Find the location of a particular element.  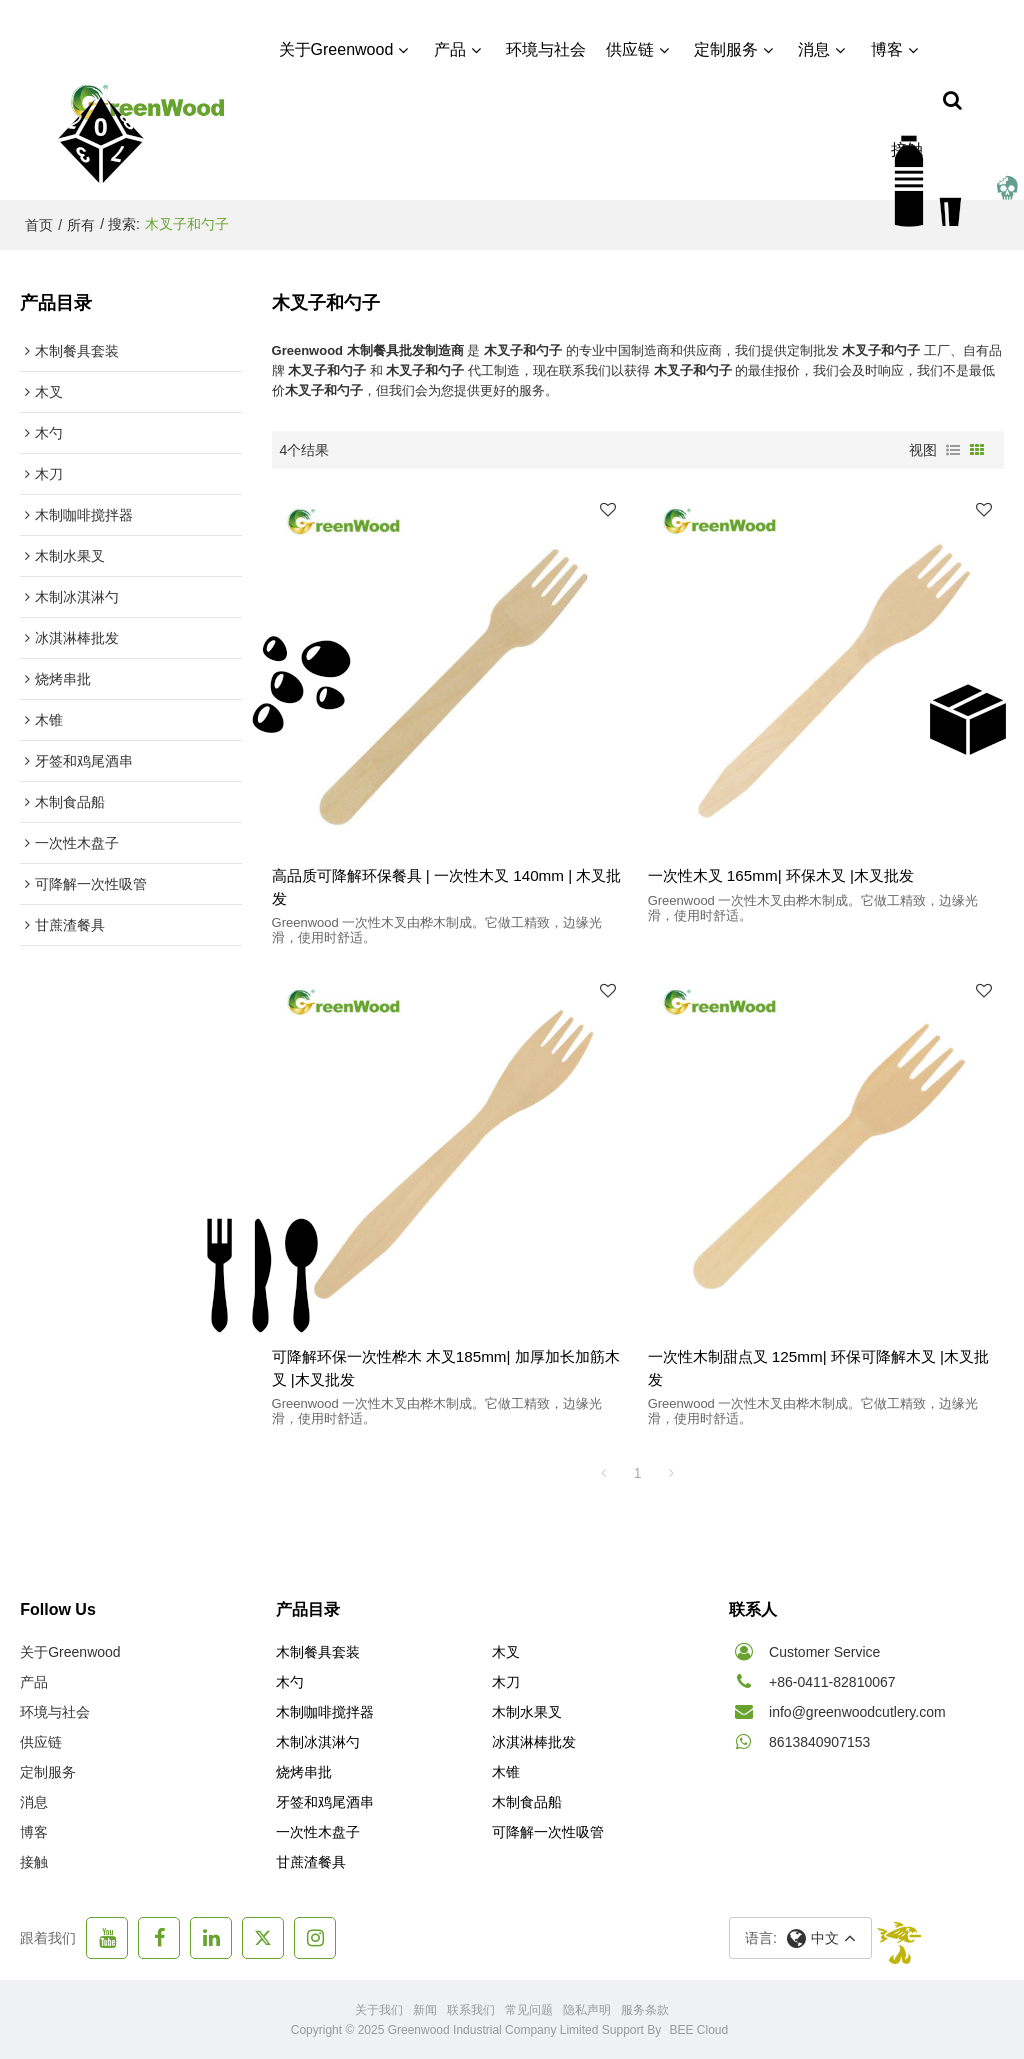

select a 10-sided die for rolling is located at coordinates (101, 140).